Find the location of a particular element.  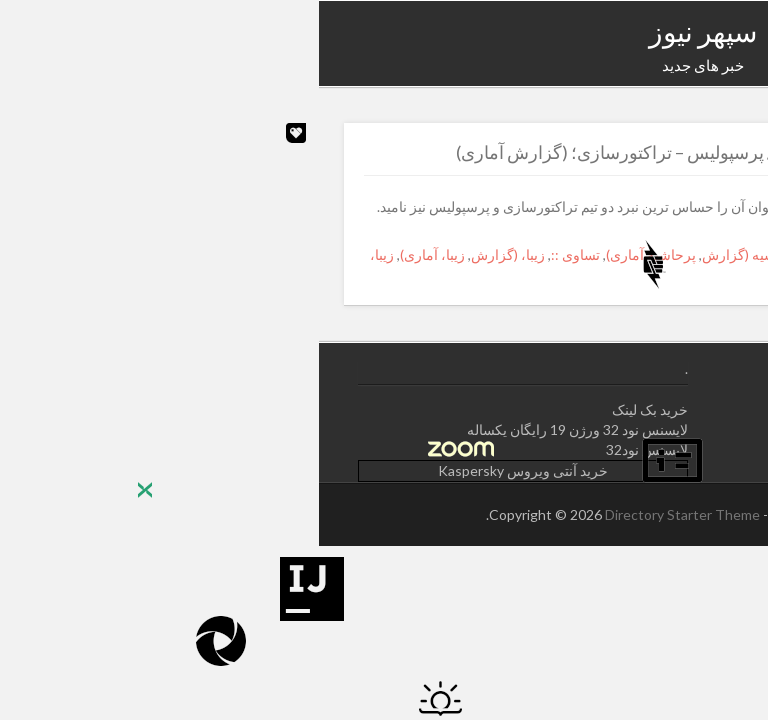

appium logo - open source mobile automation testing framework is located at coordinates (221, 641).